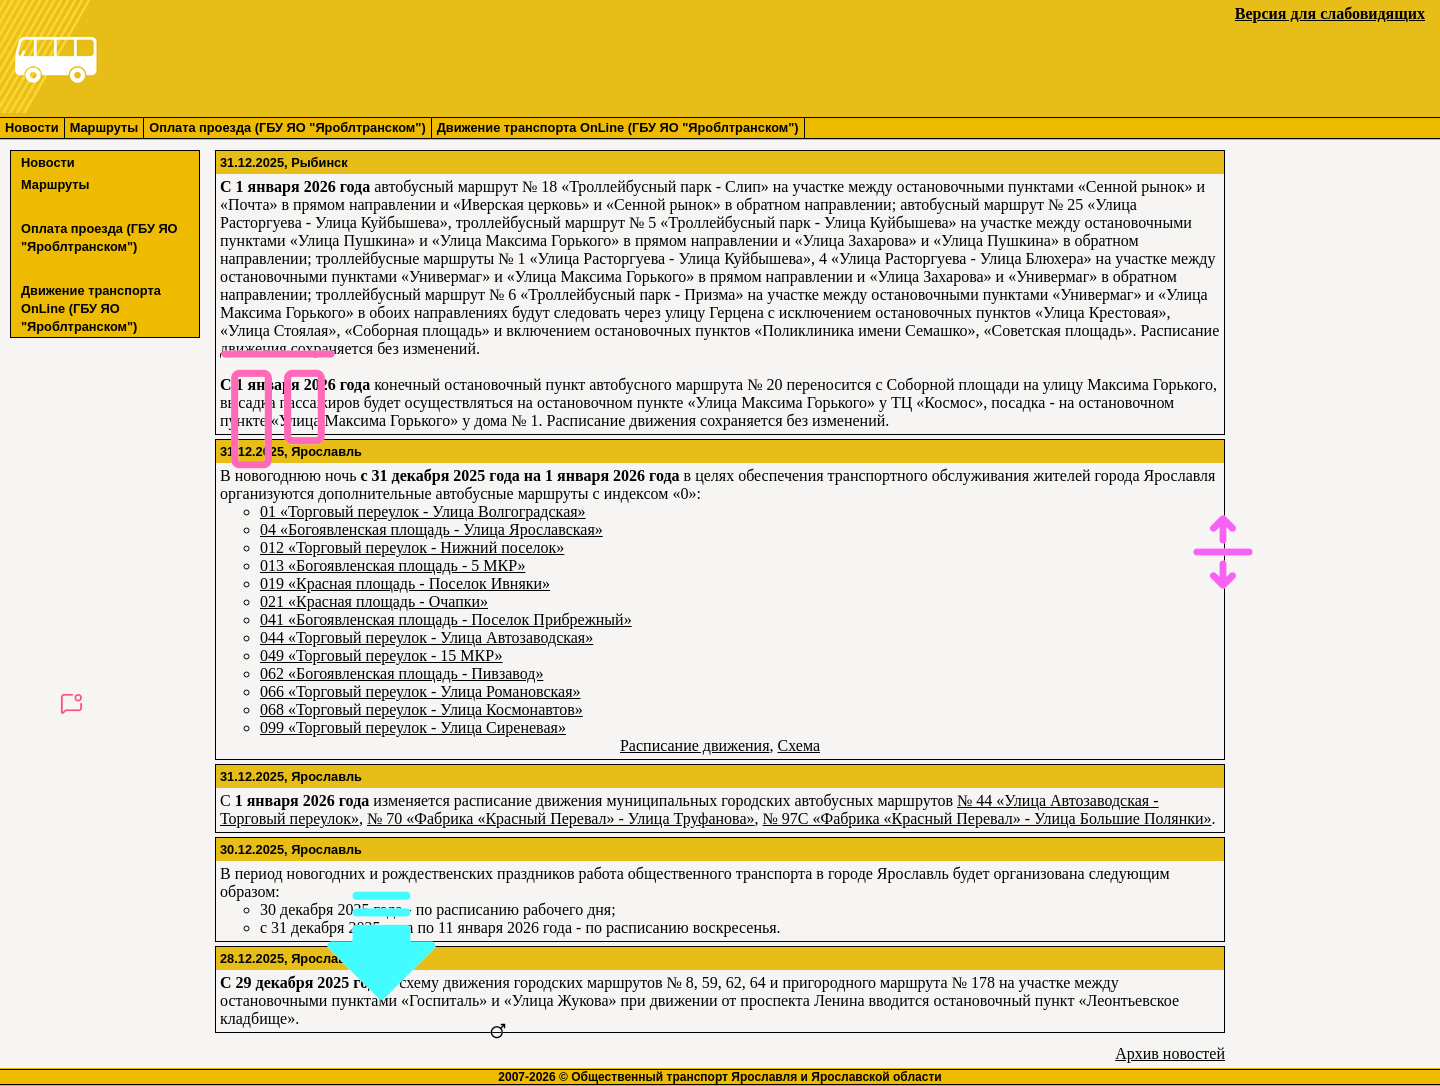 Image resolution: width=1440 pixels, height=1086 pixels. What do you see at coordinates (381, 941) in the screenshot?
I see `download file or content` at bounding box center [381, 941].